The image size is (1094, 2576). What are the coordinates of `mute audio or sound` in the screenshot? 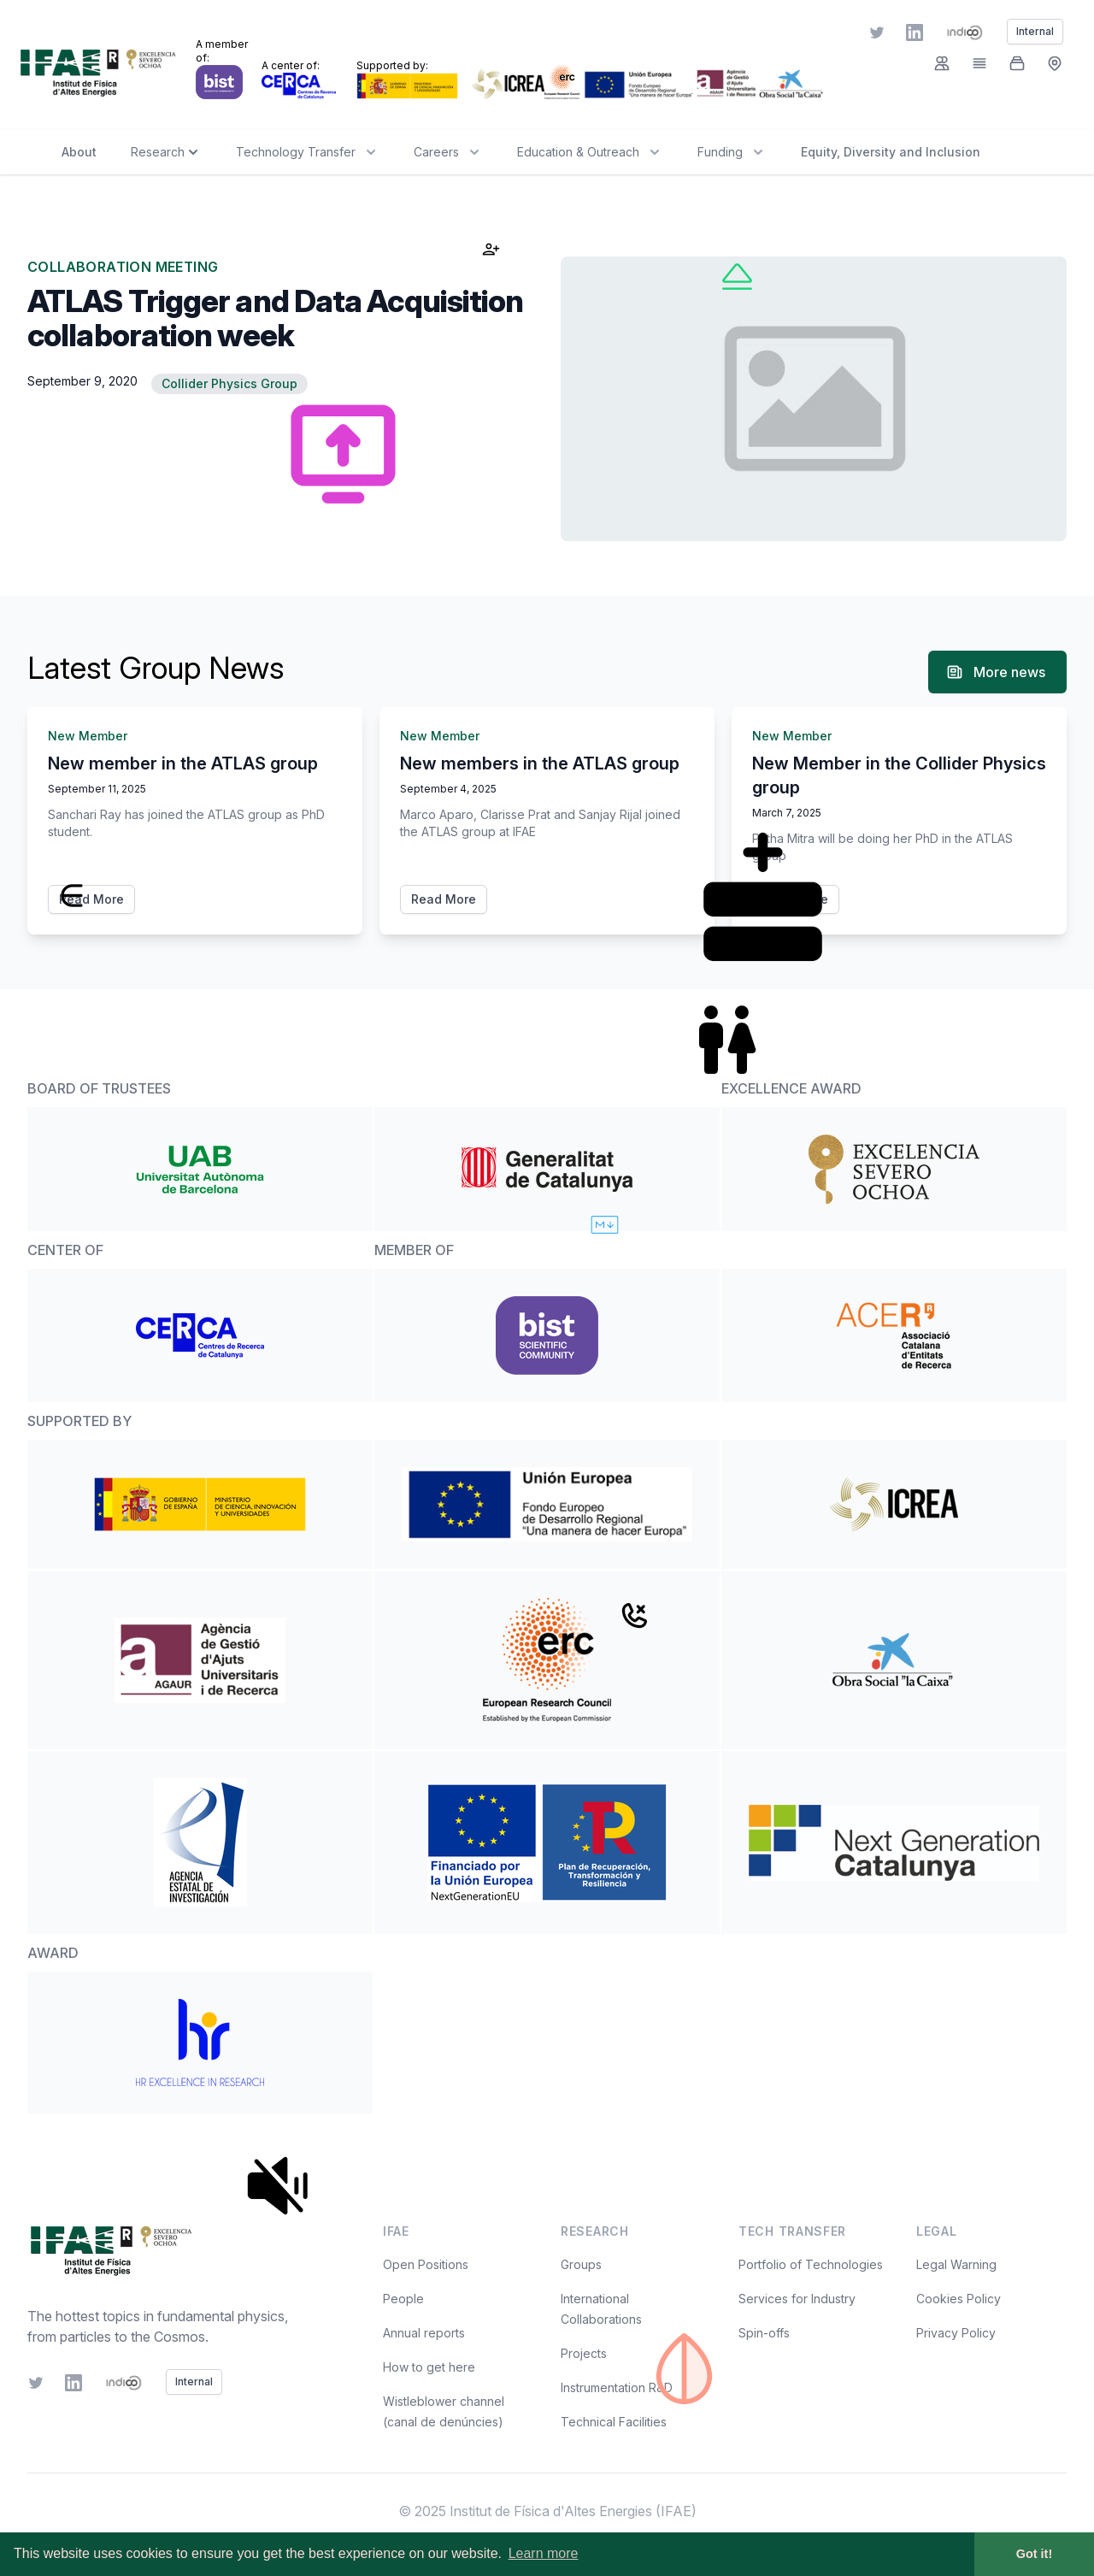 It's located at (276, 2185).